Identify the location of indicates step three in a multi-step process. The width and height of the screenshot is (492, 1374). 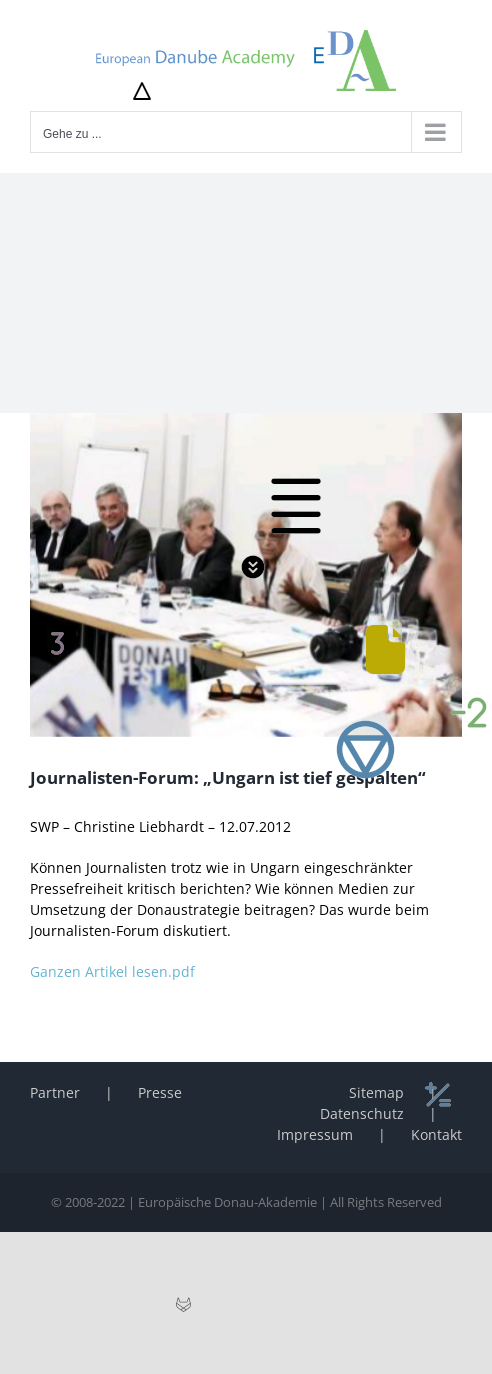
(57, 643).